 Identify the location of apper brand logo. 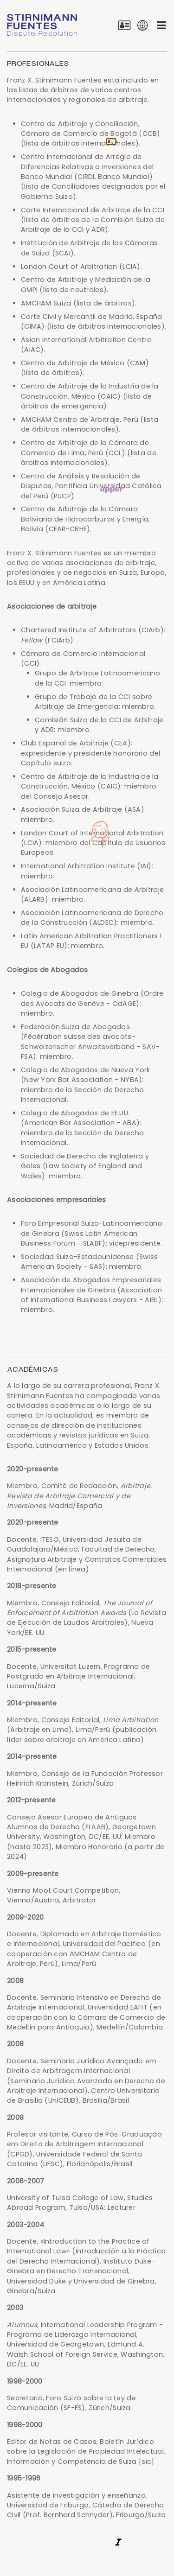
(112, 490).